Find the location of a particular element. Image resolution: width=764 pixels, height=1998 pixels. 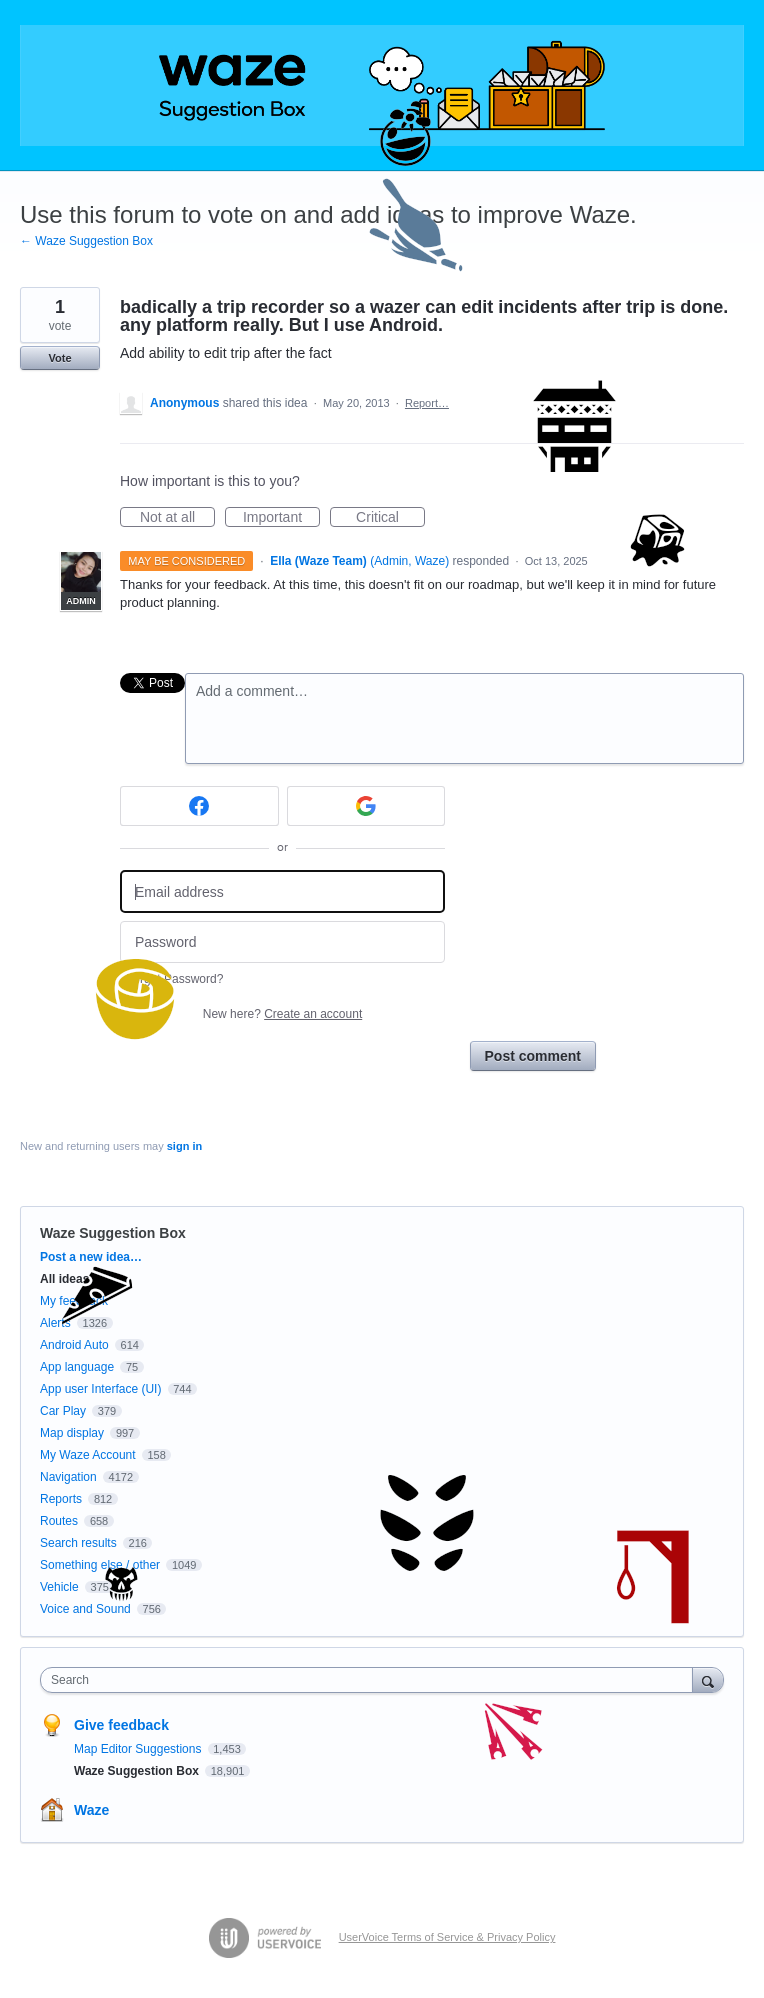

indicates a blooming or growth animation effect is located at coordinates (134, 998).